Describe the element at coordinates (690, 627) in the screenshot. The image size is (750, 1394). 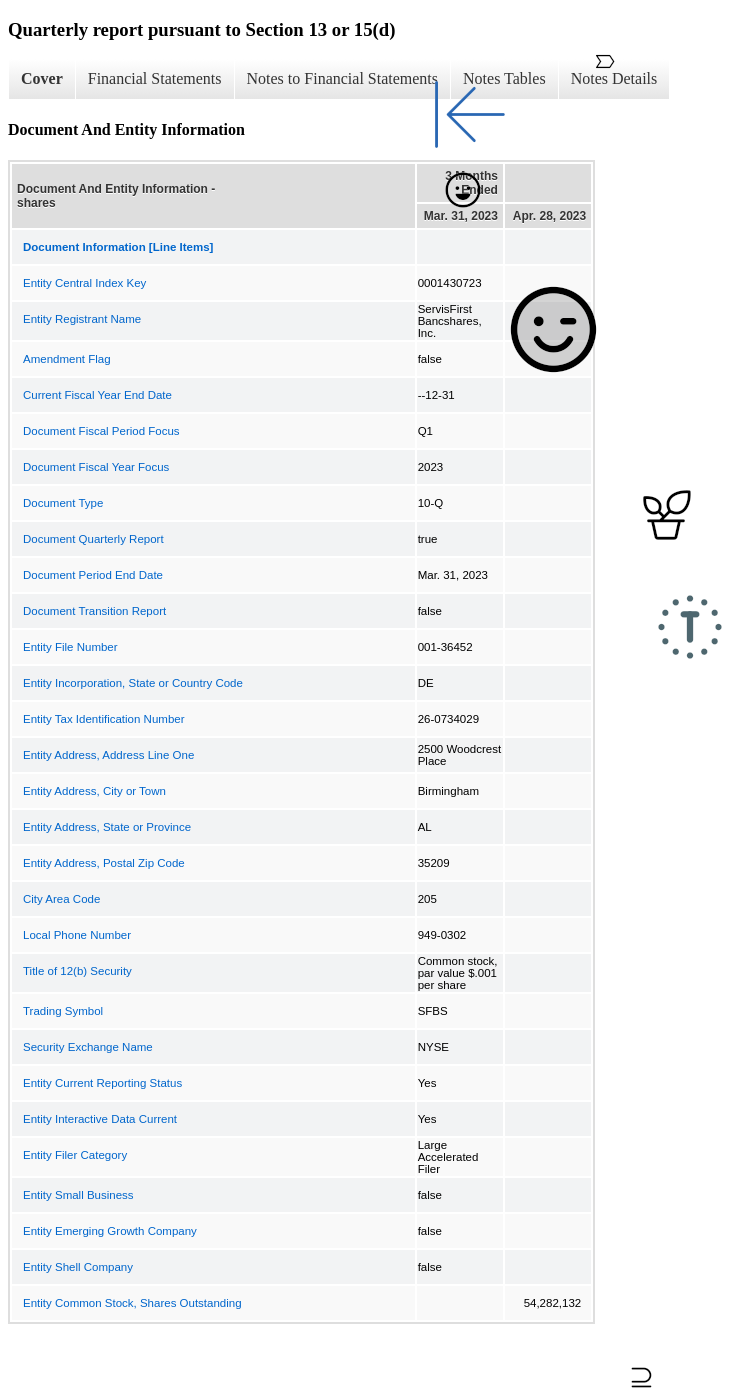
I see `indicates text formatting or typography options` at that location.